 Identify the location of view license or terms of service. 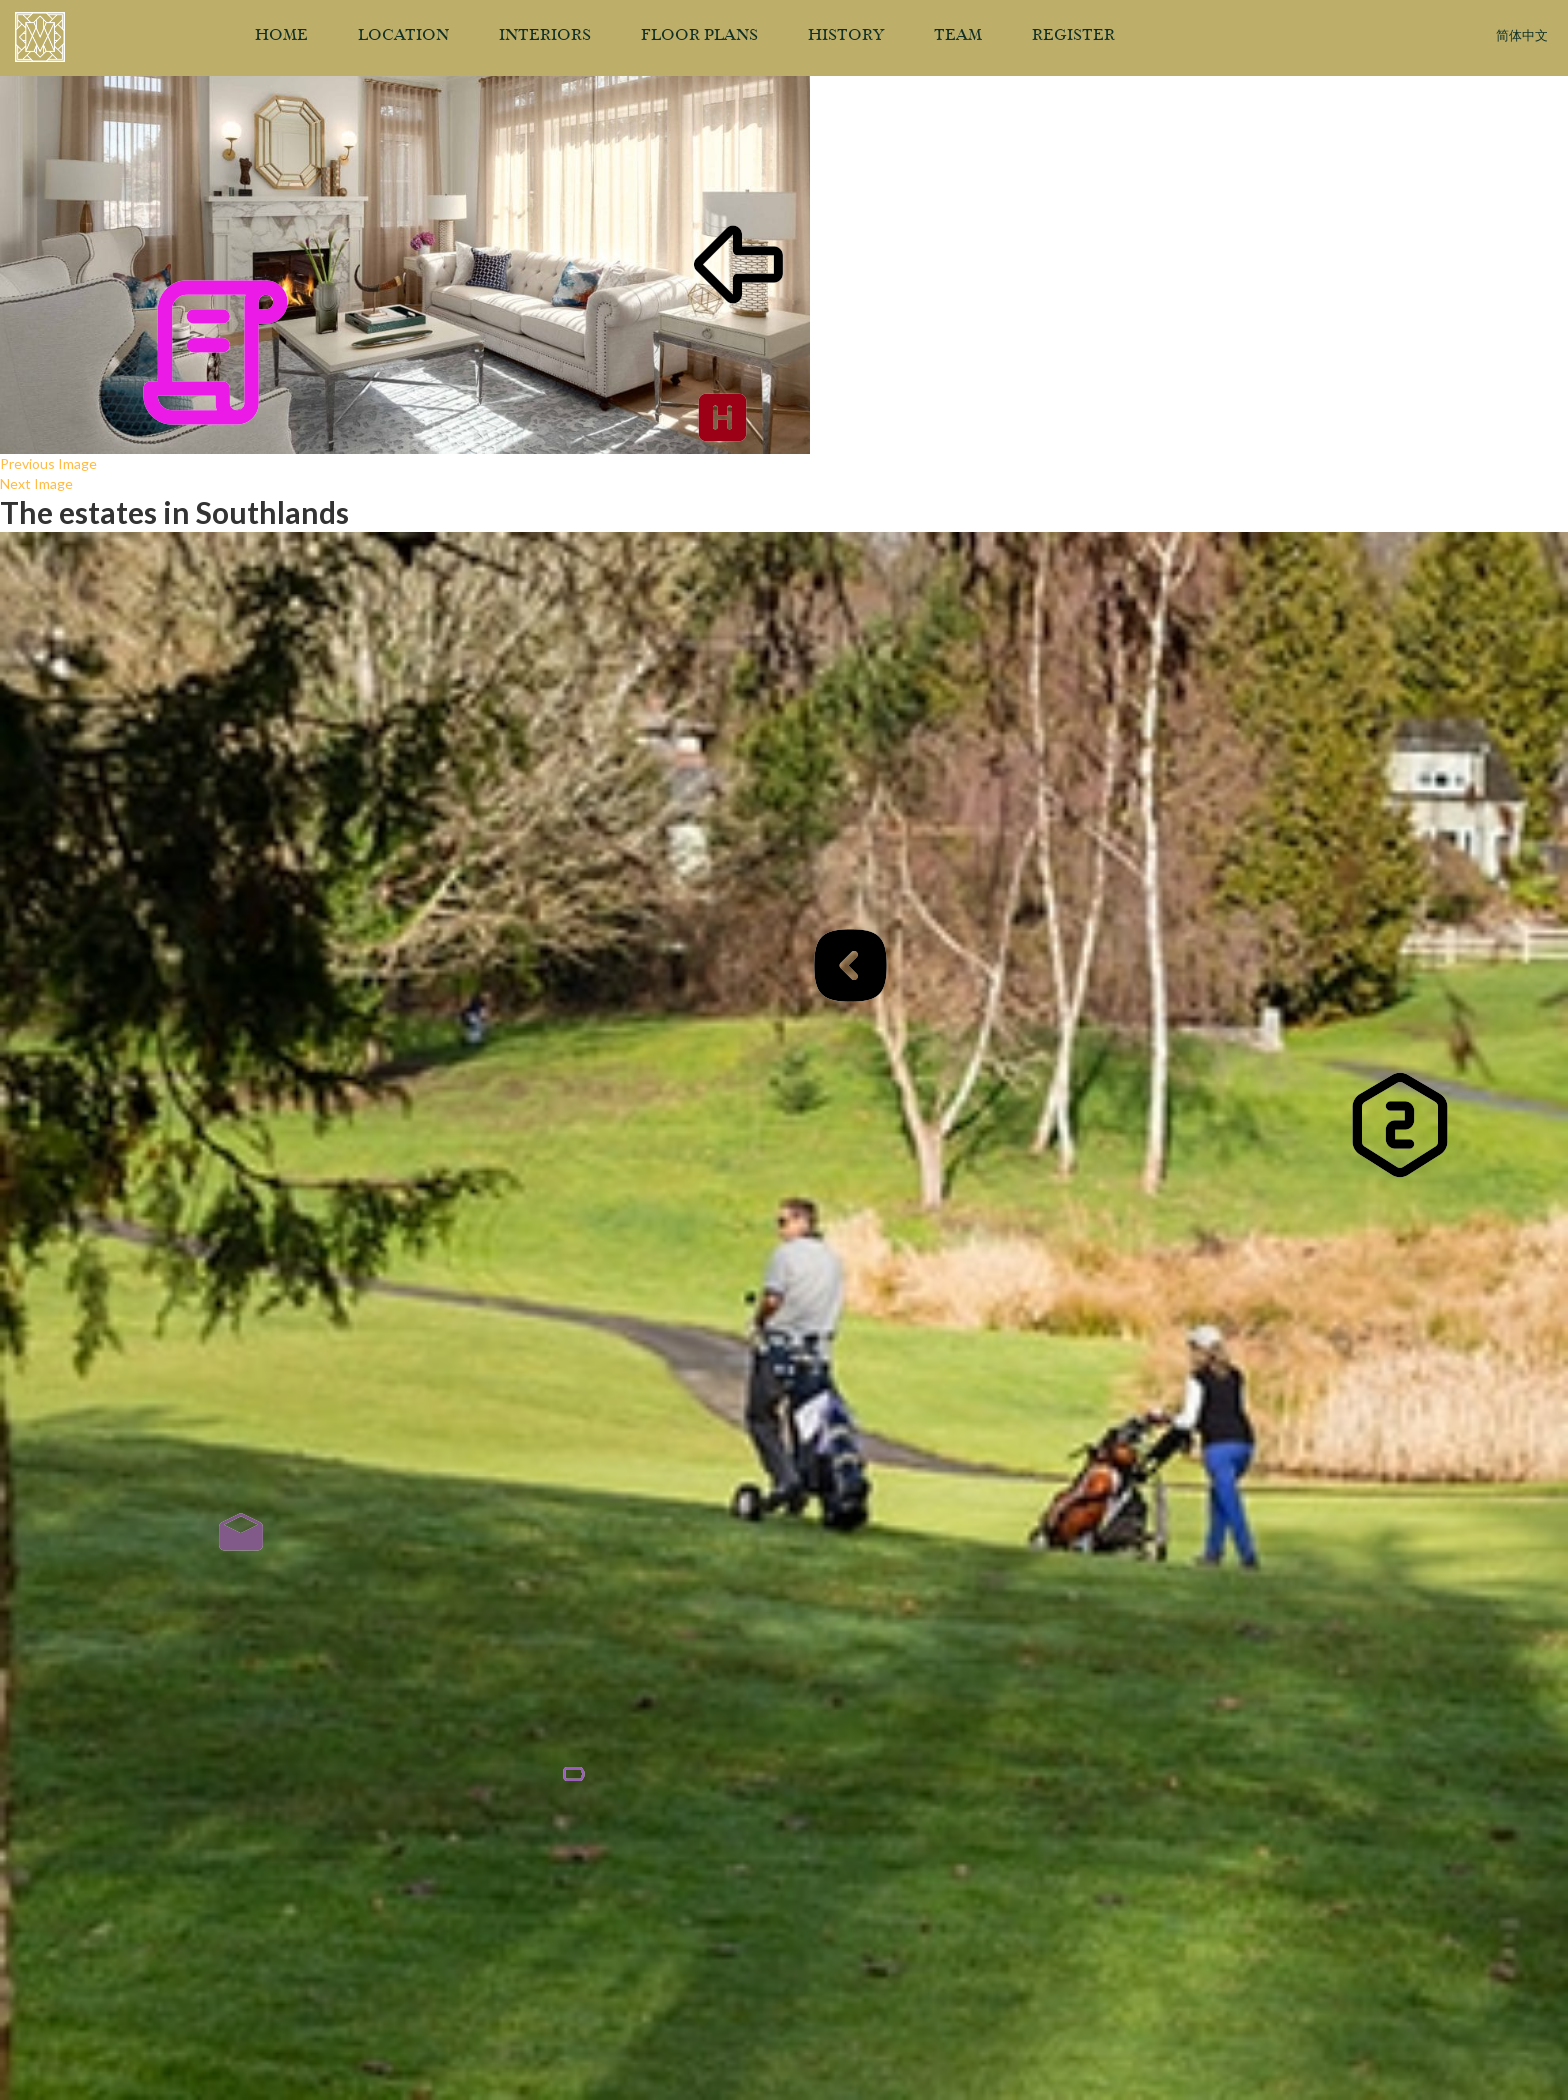
(215, 352).